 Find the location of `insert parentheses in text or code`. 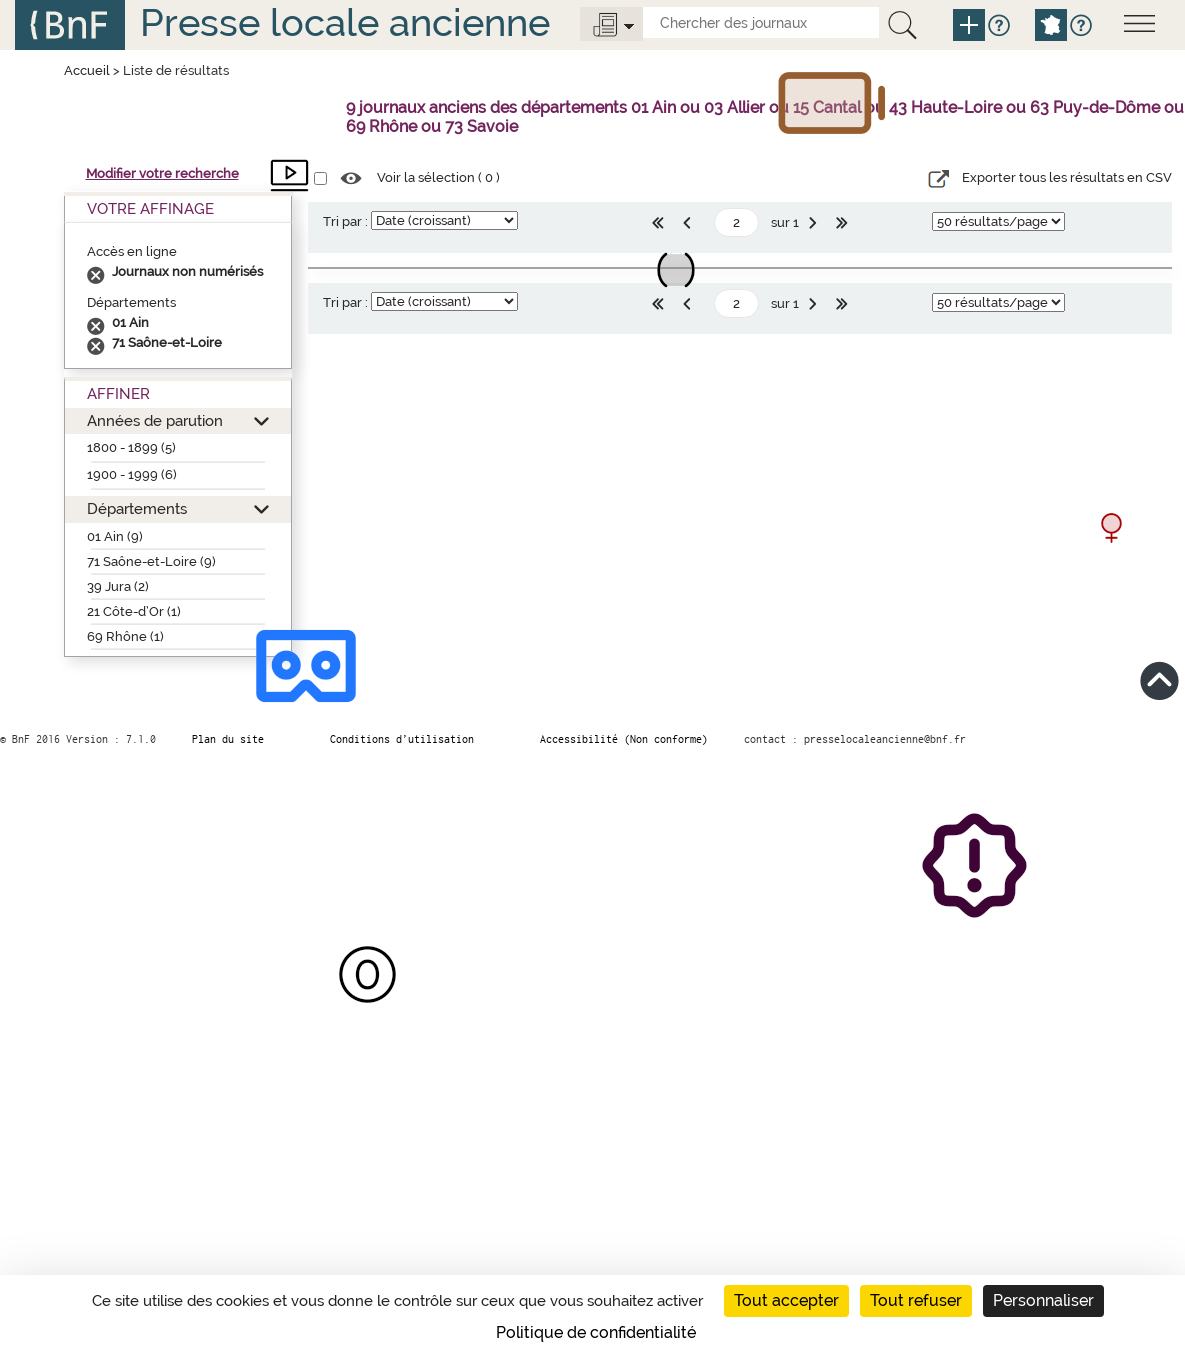

insert parentheses in text or code is located at coordinates (676, 270).